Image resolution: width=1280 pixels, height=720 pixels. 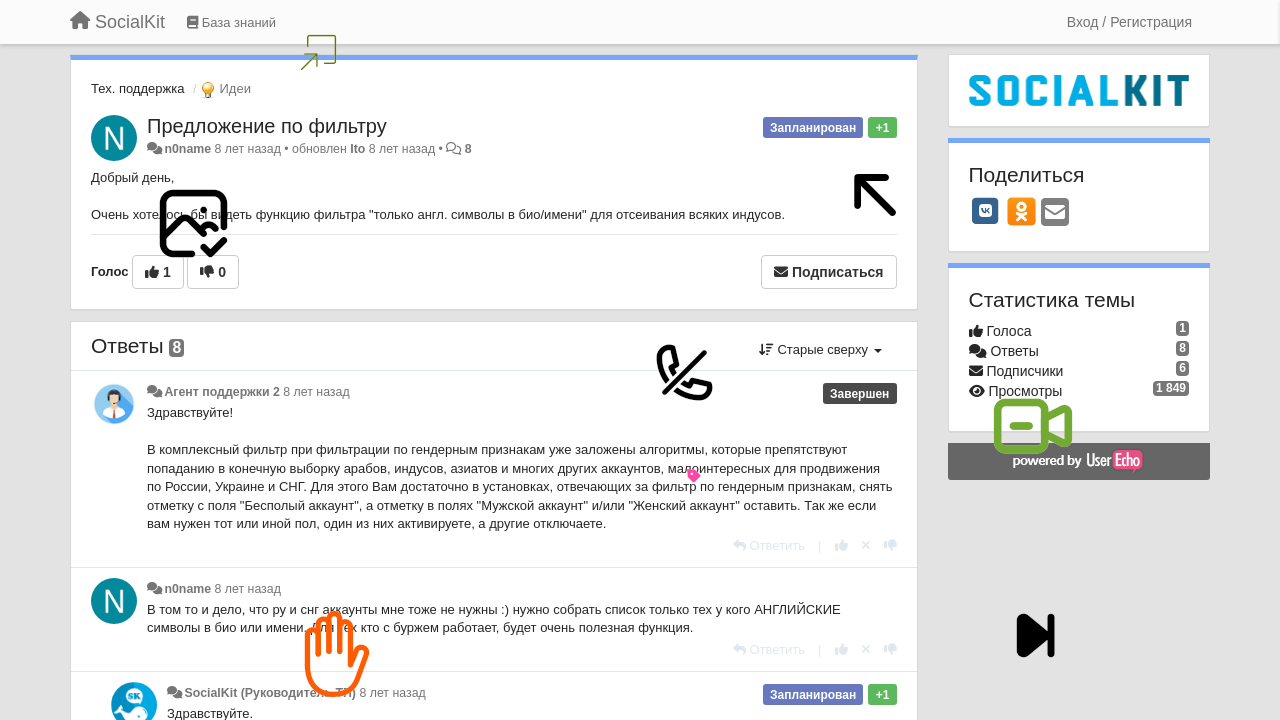 I want to click on remove video from playlist or queue, so click(x=1033, y=426).